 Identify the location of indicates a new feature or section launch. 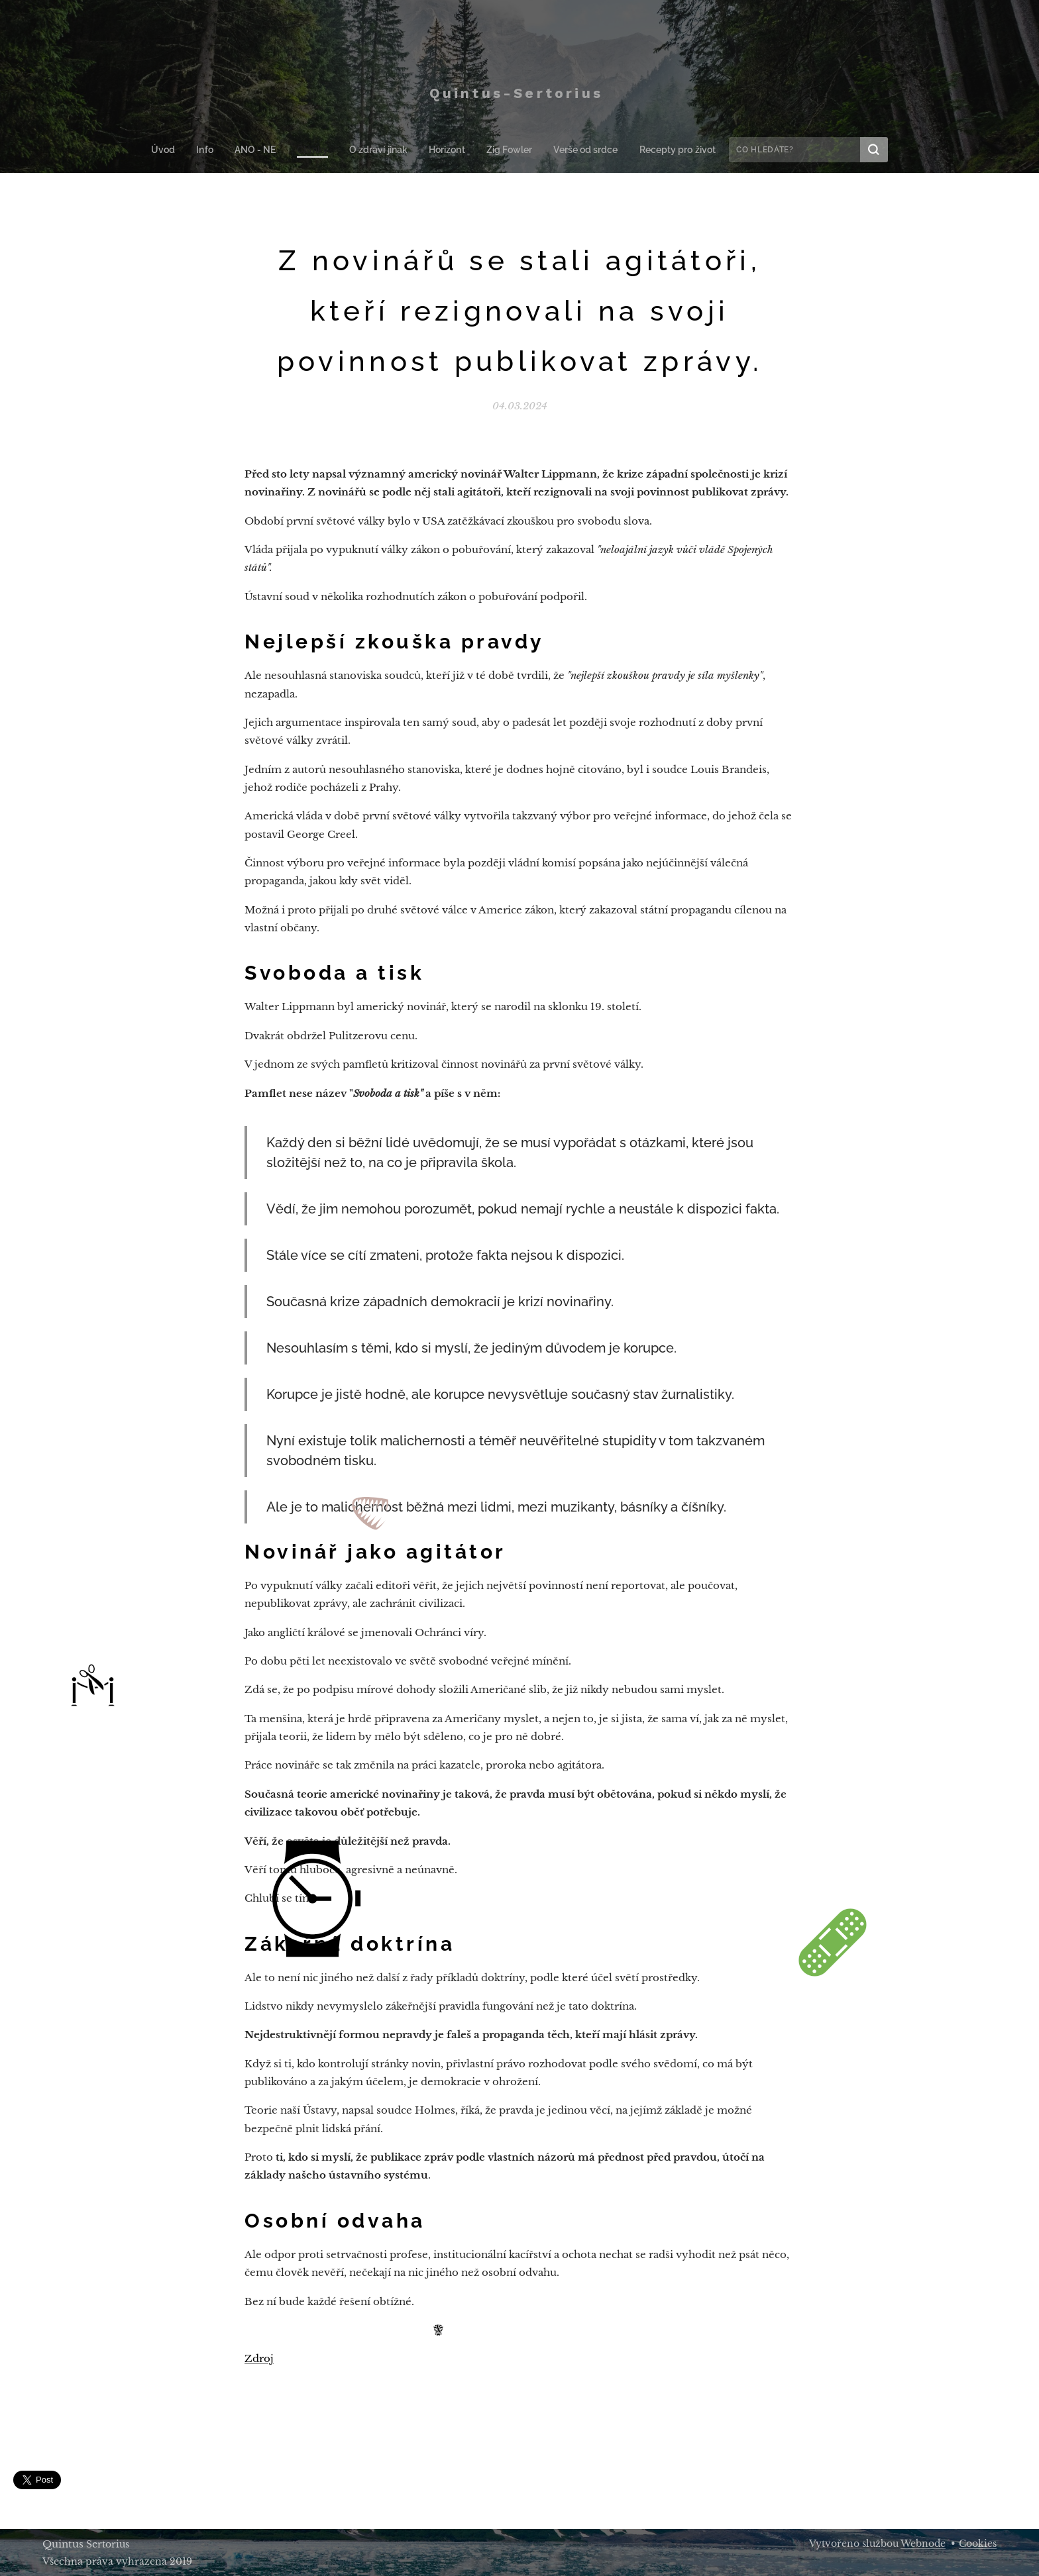
(93, 1684).